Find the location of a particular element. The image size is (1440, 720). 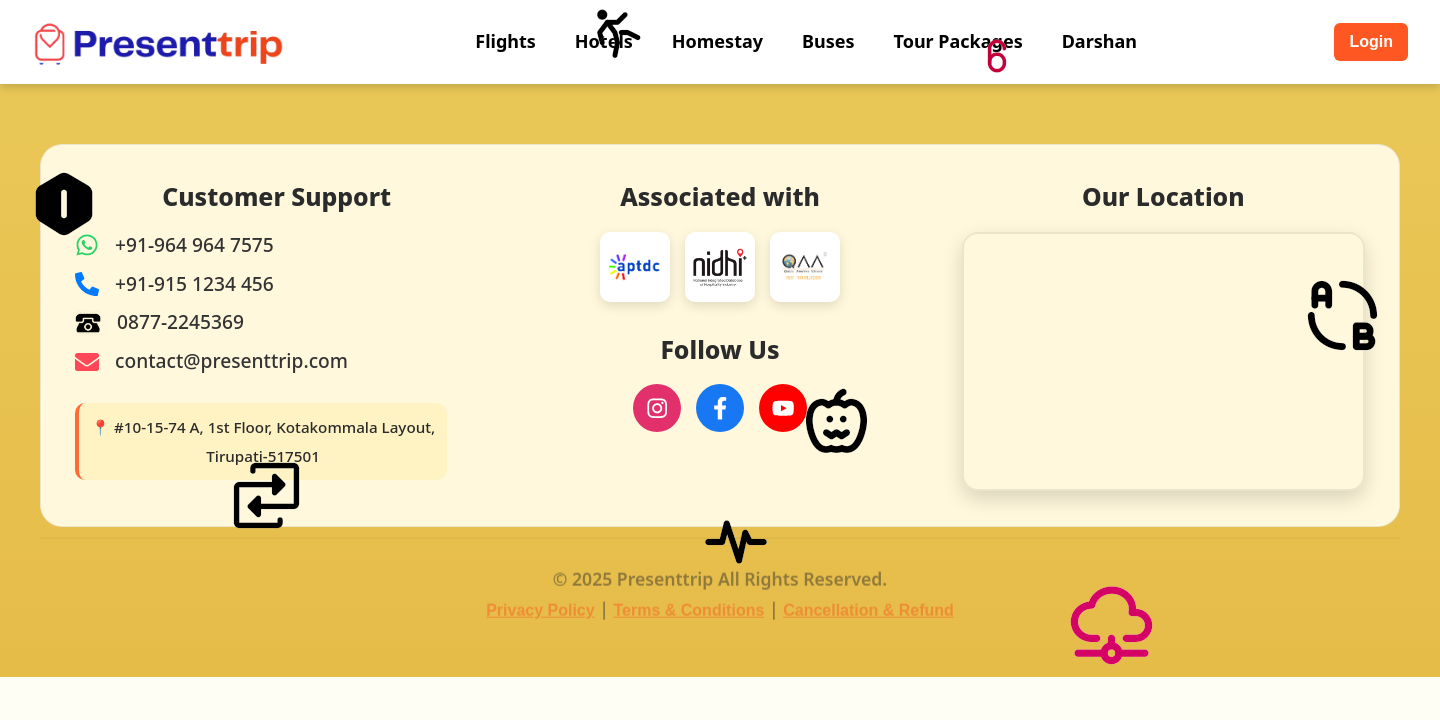

indicates step 6 in a multi-step process is located at coordinates (997, 56).